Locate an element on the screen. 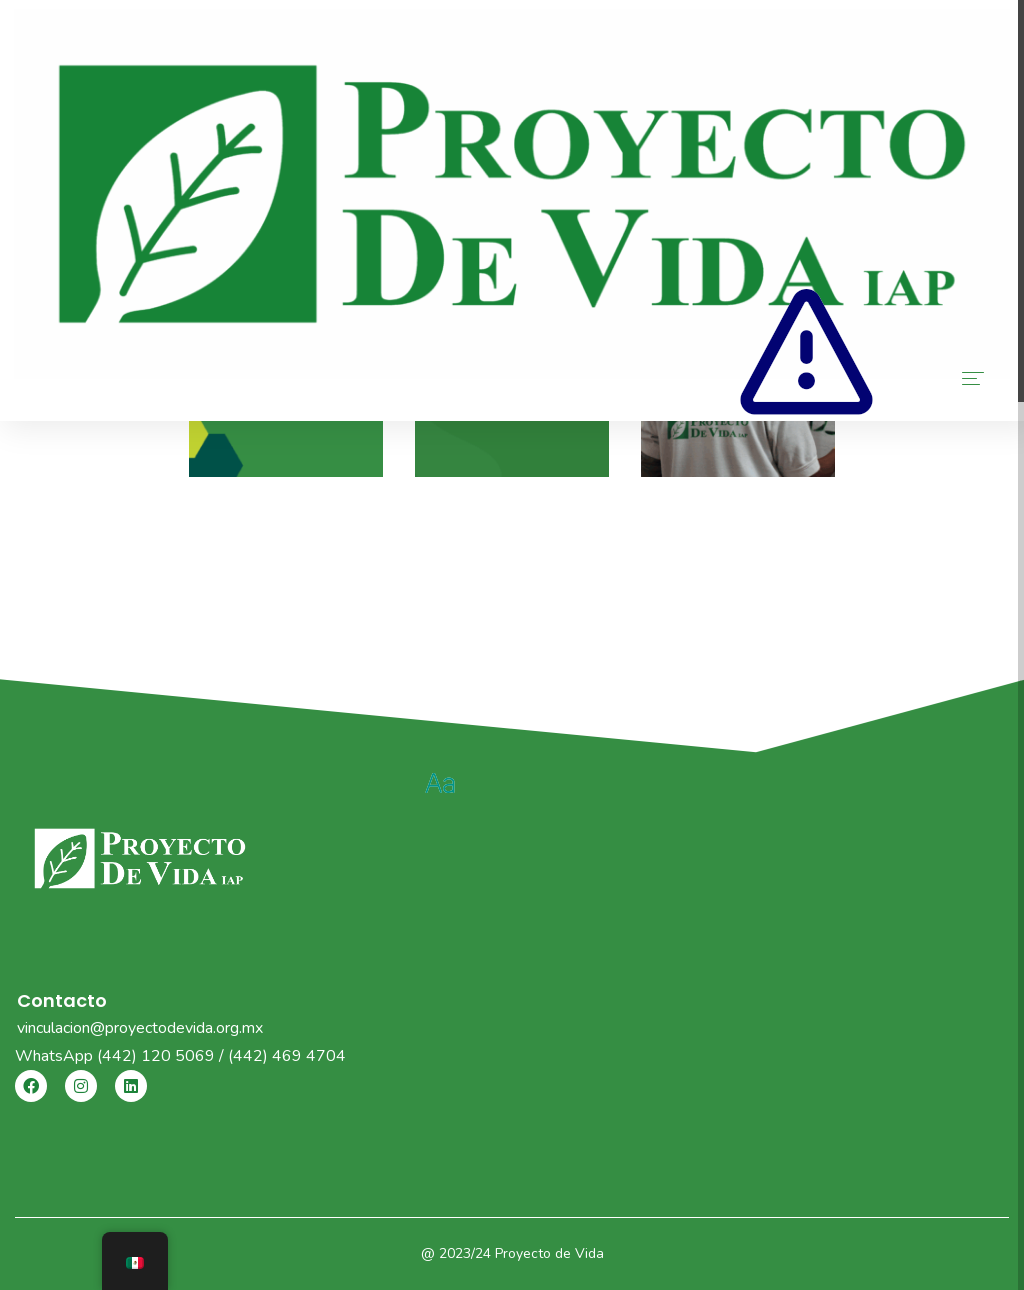 The width and height of the screenshot is (1024, 1290). indicates a warning or caution state is located at coordinates (806, 355).